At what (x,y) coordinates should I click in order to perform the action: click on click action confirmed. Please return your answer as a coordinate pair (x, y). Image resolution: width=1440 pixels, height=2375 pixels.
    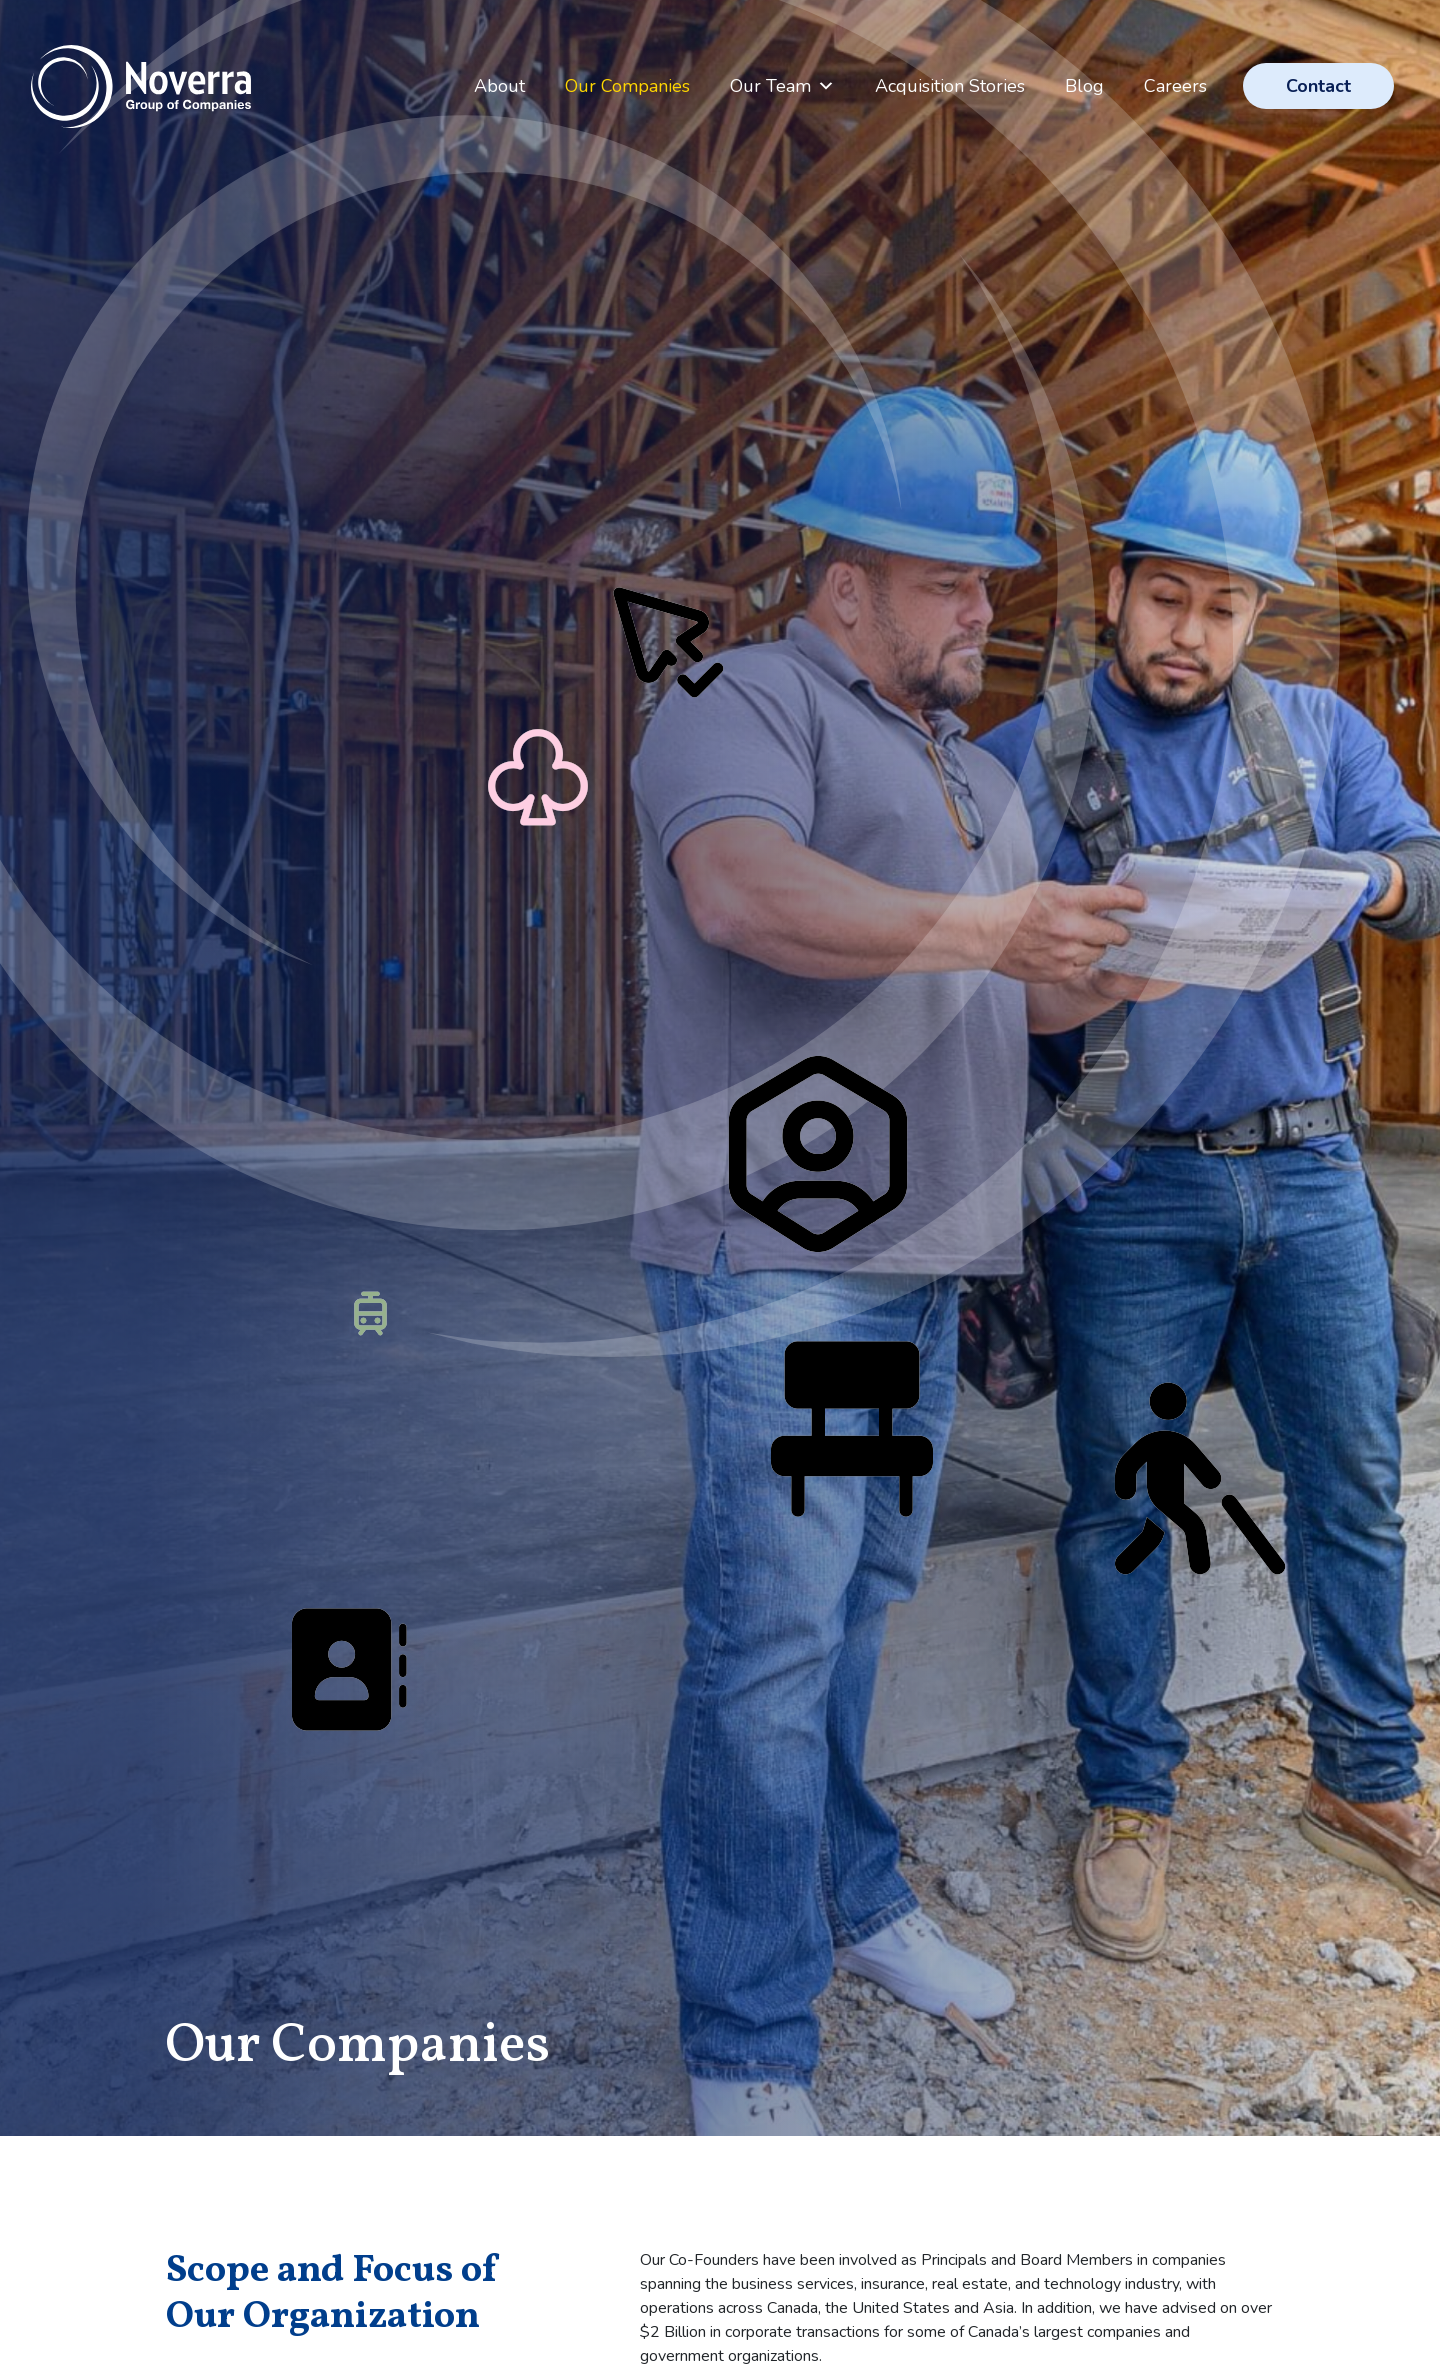
    Looking at the image, I should click on (665, 639).